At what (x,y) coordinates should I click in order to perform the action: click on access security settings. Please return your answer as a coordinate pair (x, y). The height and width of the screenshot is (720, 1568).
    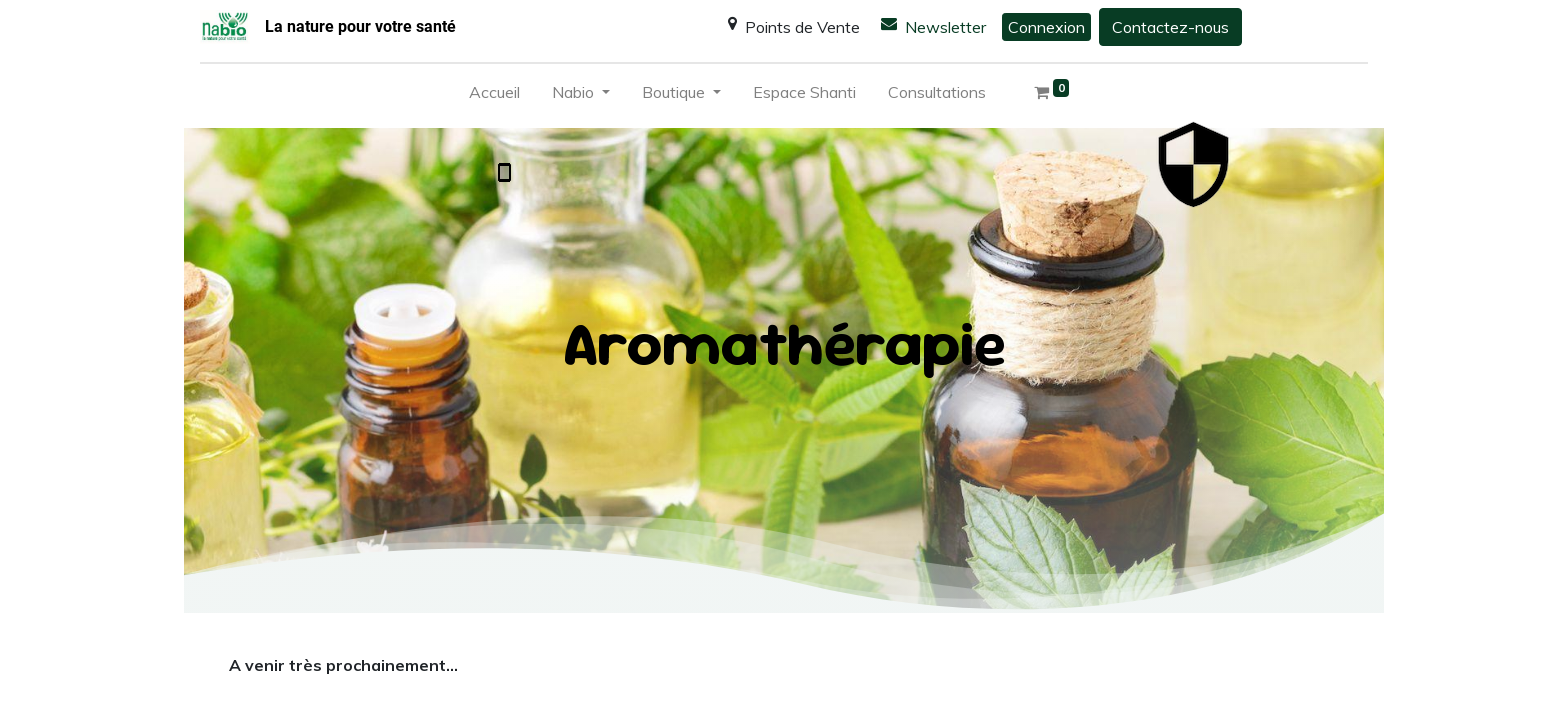
    Looking at the image, I should click on (1193, 164).